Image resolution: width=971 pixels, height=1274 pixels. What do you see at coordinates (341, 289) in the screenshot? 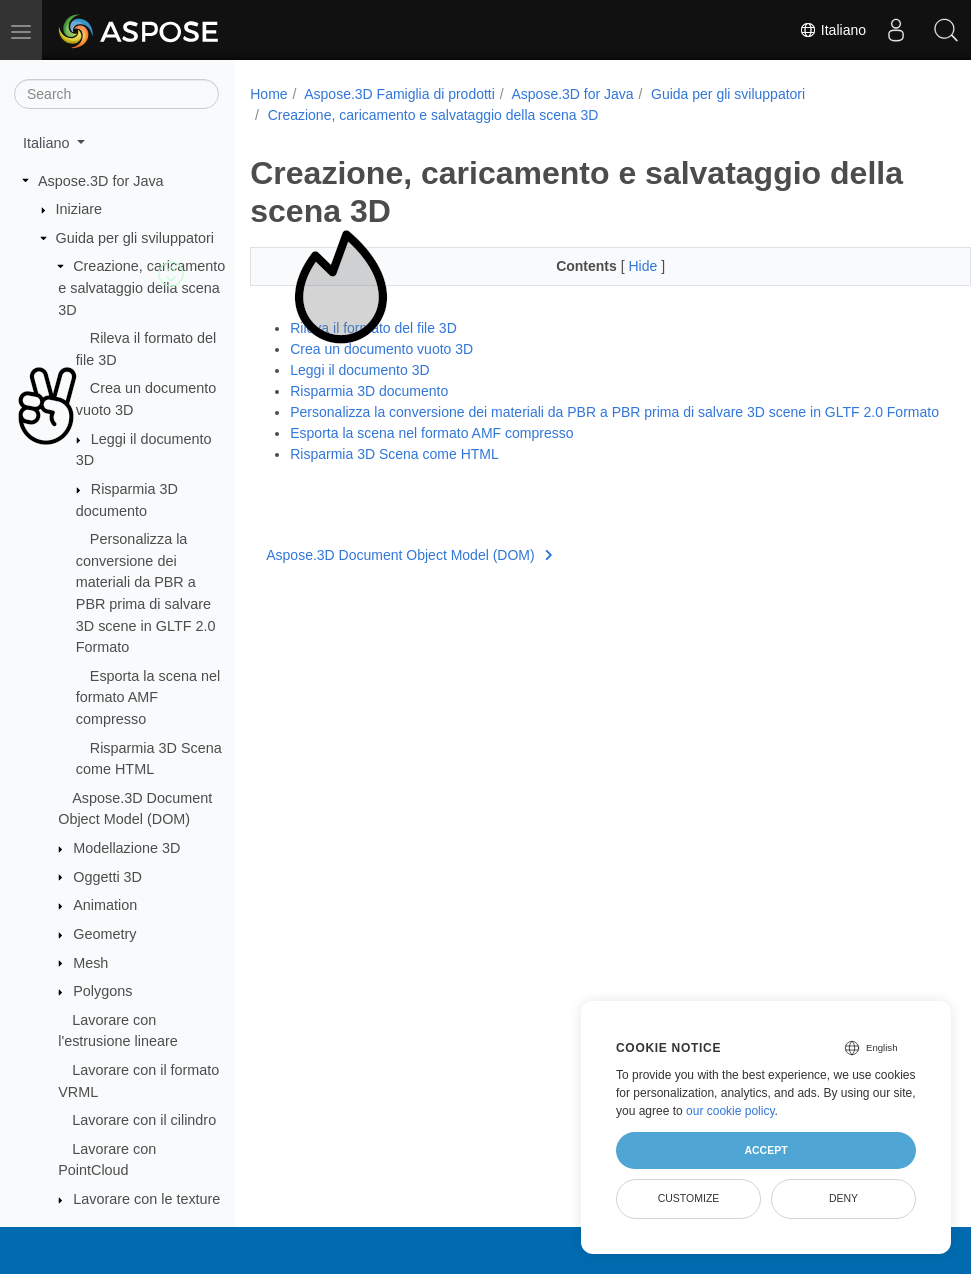
I see `indicates trending or popular content` at bounding box center [341, 289].